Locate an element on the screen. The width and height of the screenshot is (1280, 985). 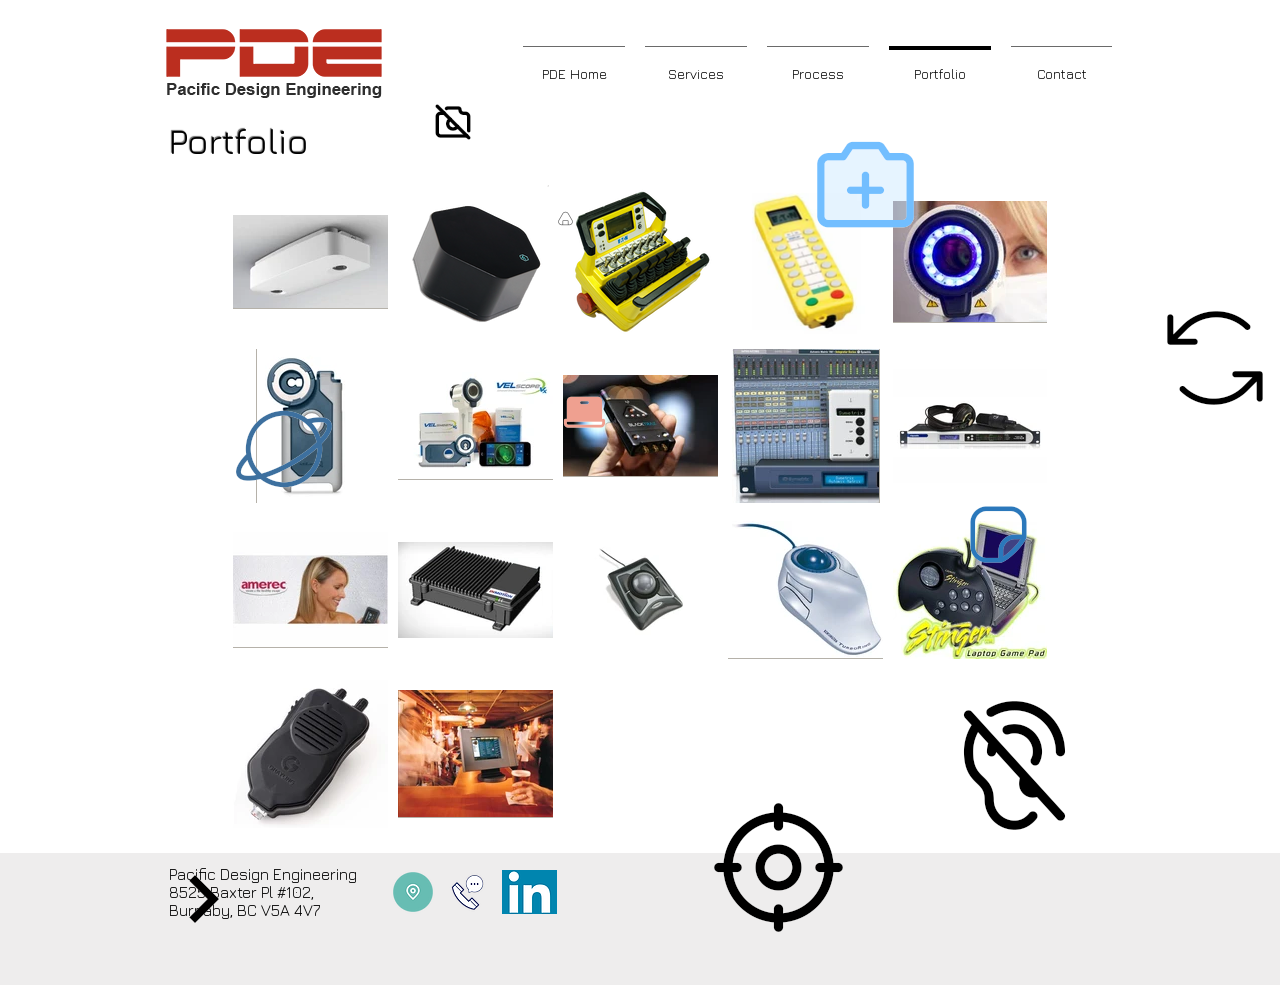
add a sticker to your message is located at coordinates (998, 534).